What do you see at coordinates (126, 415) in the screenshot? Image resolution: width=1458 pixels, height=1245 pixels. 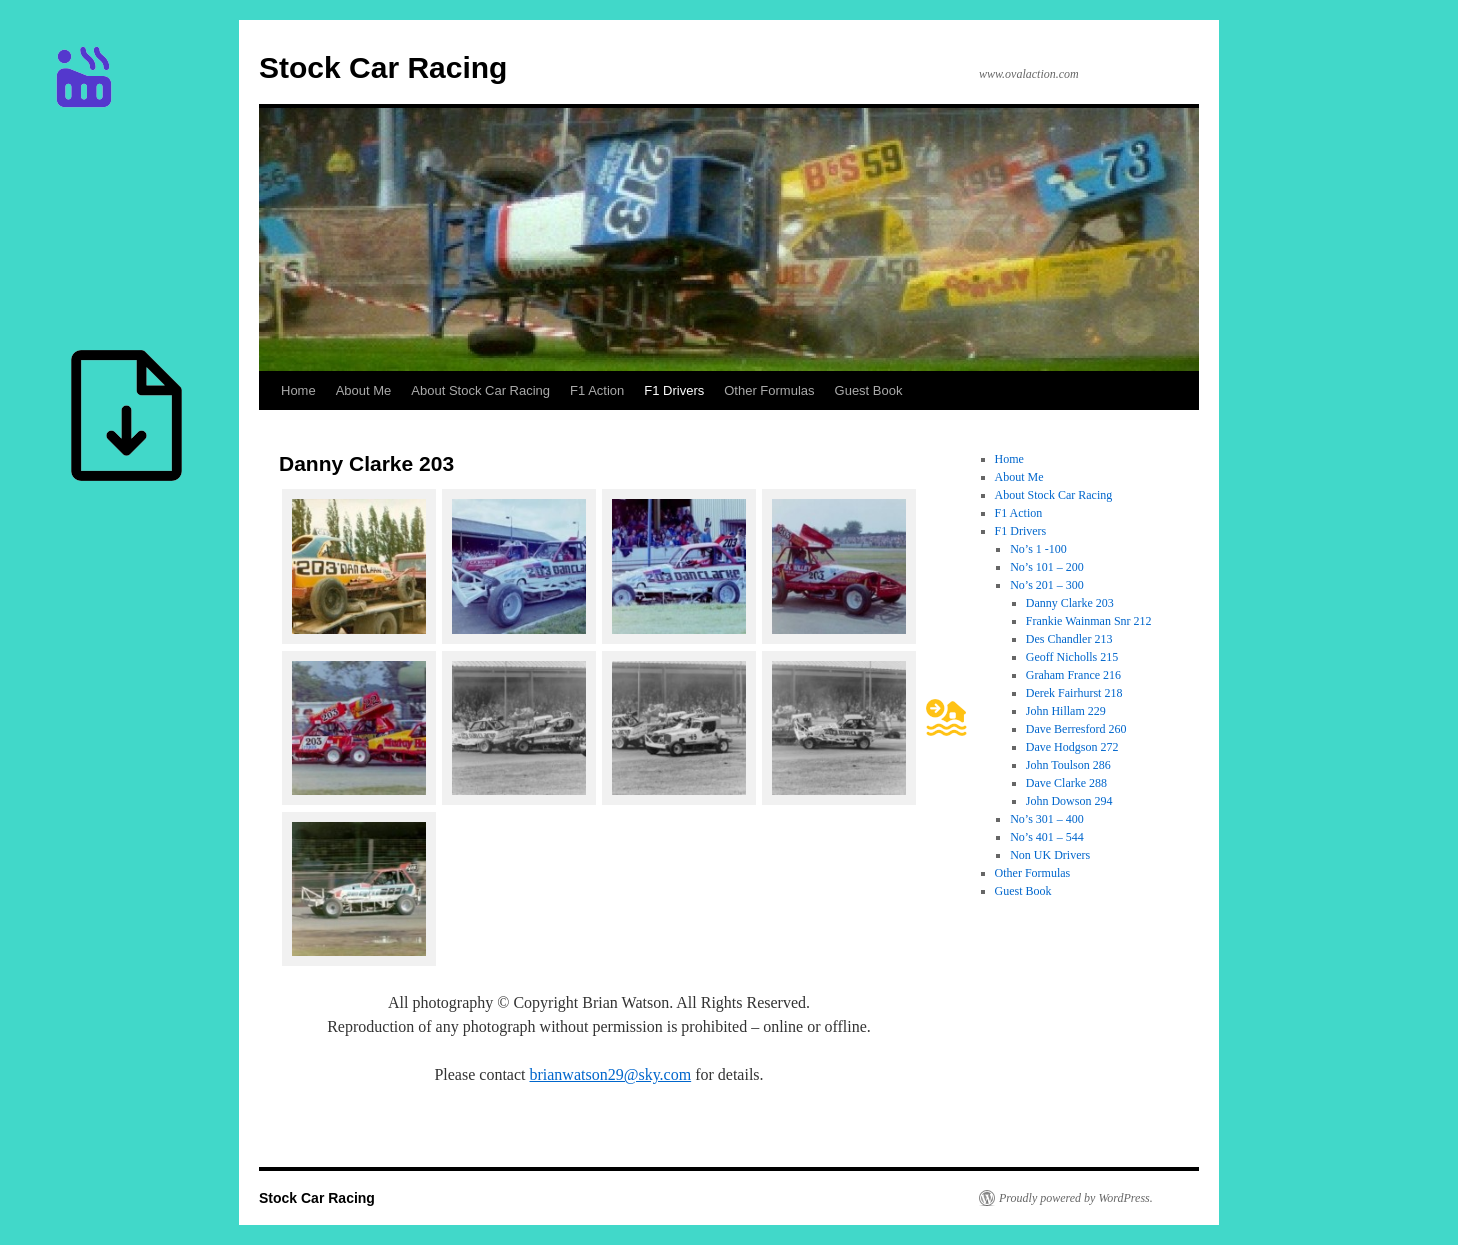 I see `download file` at bounding box center [126, 415].